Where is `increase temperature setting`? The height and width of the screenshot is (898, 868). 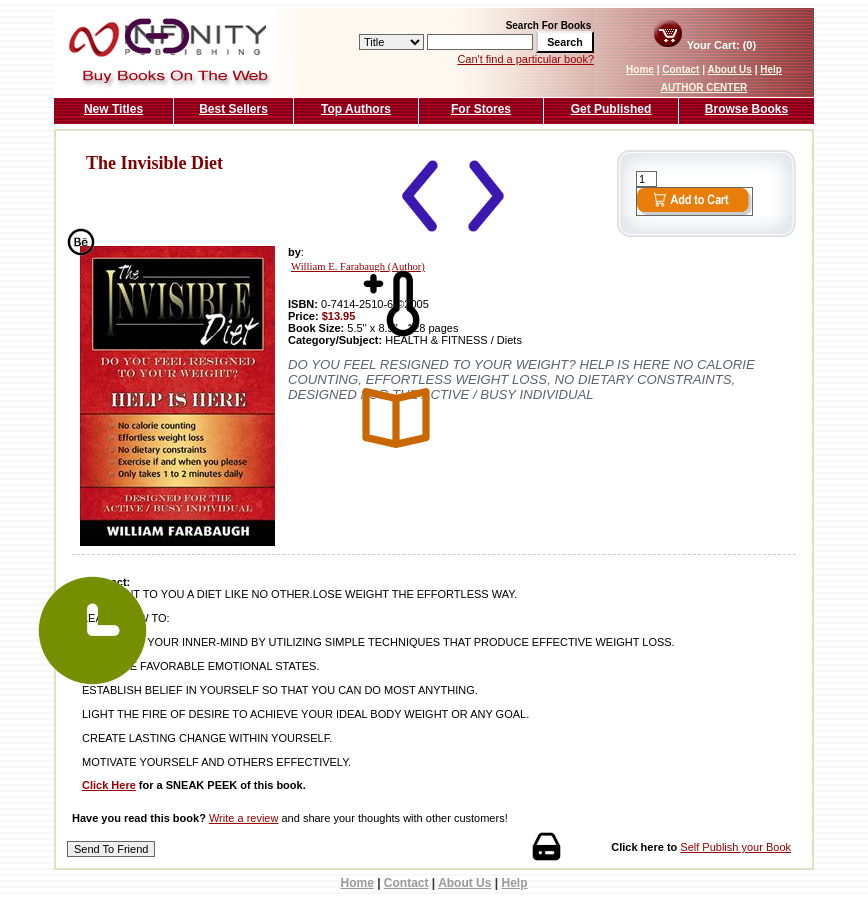 increase temperature setting is located at coordinates (396, 303).